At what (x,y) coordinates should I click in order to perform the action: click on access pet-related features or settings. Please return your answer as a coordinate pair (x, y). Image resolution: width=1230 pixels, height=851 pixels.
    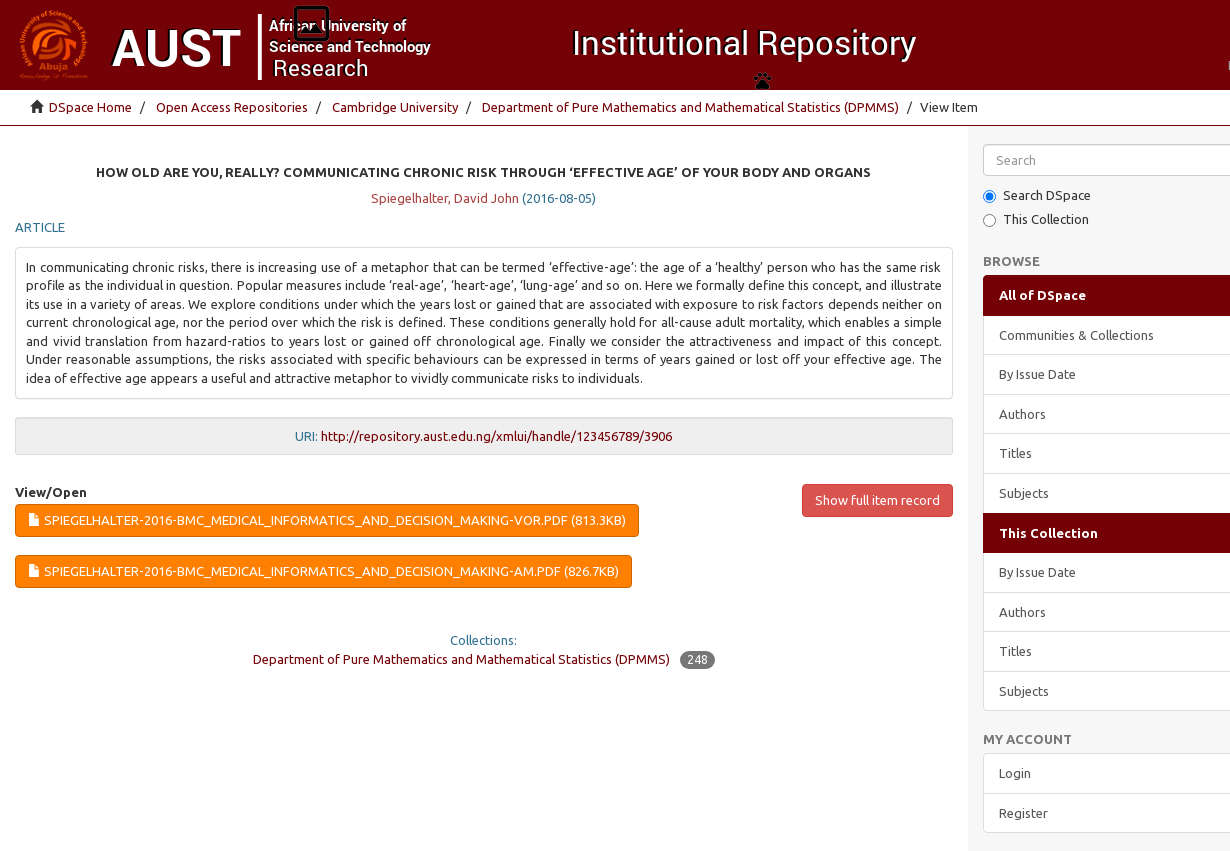
    Looking at the image, I should click on (762, 80).